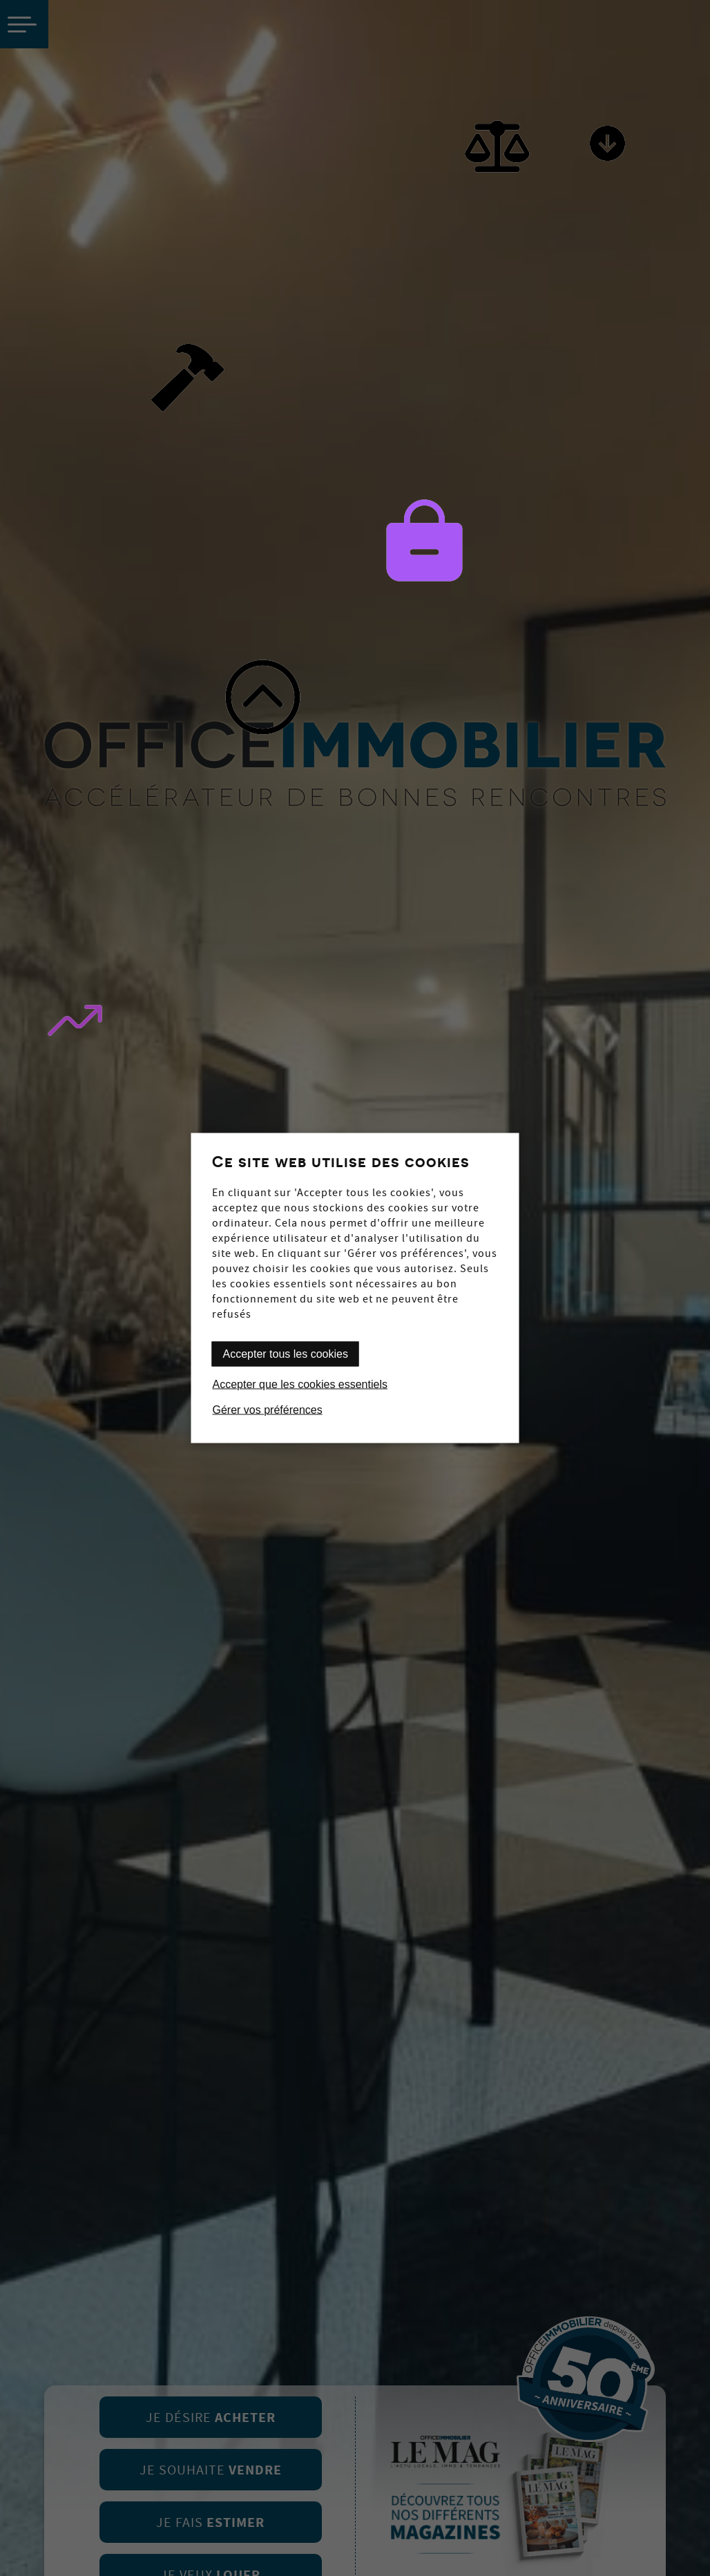 This screenshot has height=2576, width=710. I want to click on view trending or popular content, so click(75, 1020).